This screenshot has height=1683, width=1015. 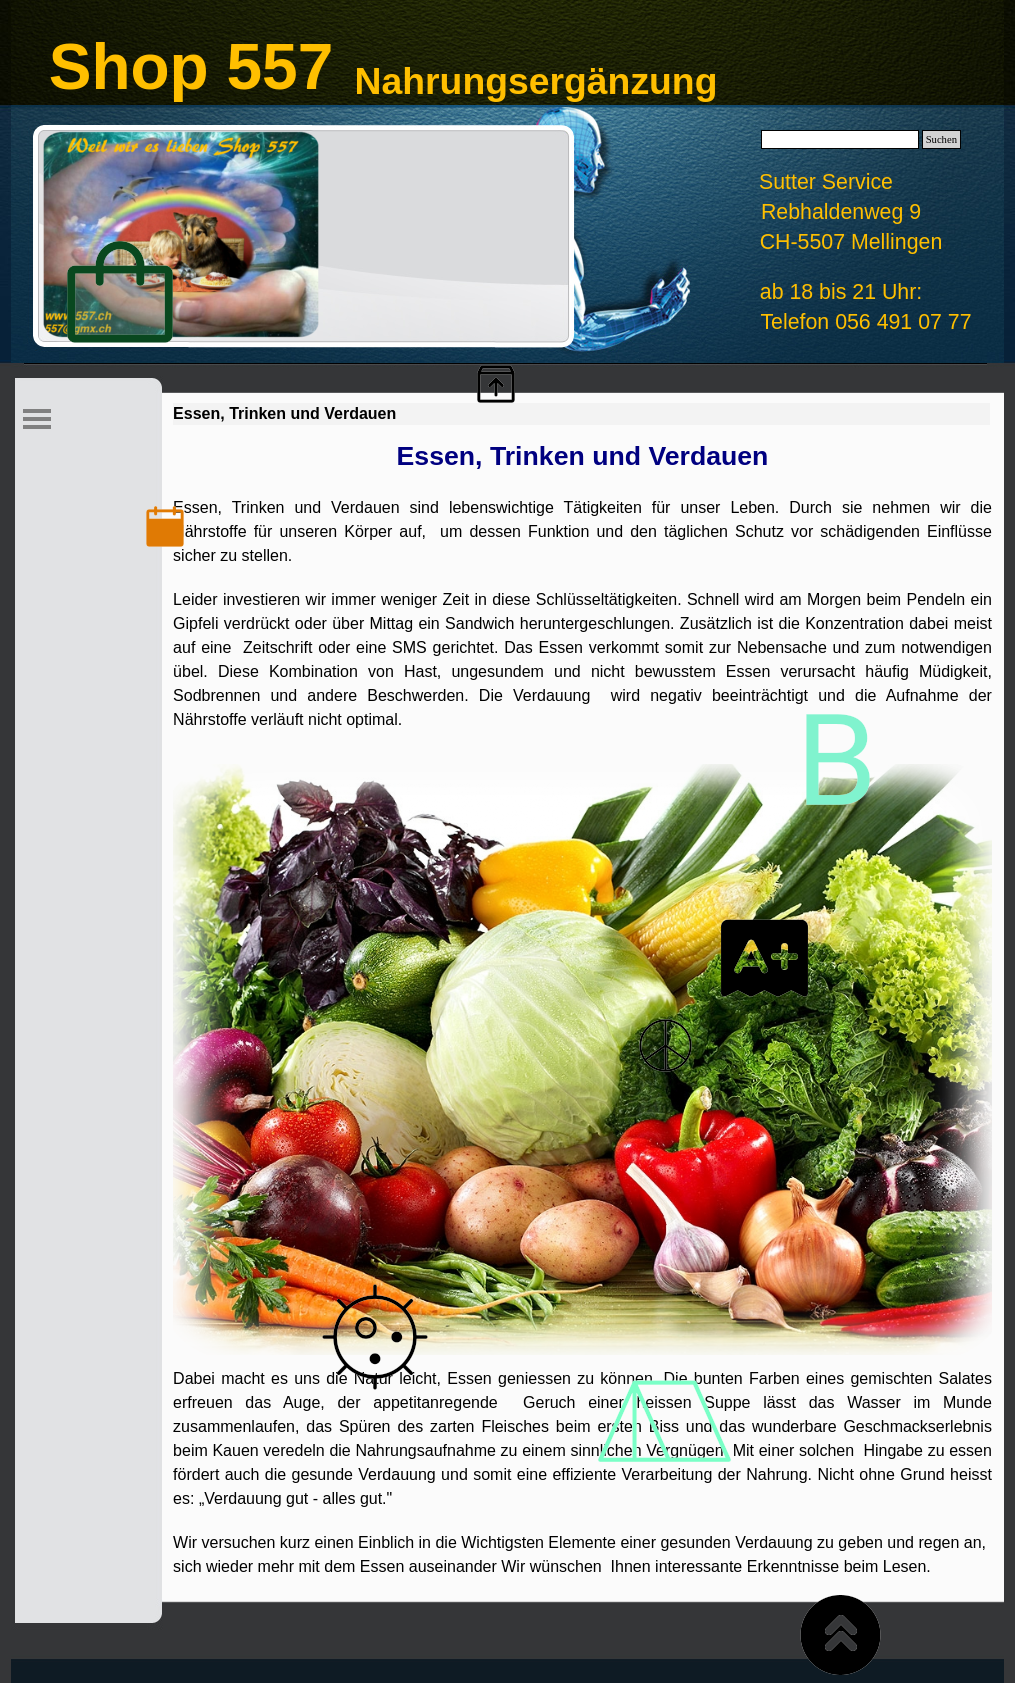 What do you see at coordinates (375, 1337) in the screenshot?
I see `indicates virus or malware detected` at bounding box center [375, 1337].